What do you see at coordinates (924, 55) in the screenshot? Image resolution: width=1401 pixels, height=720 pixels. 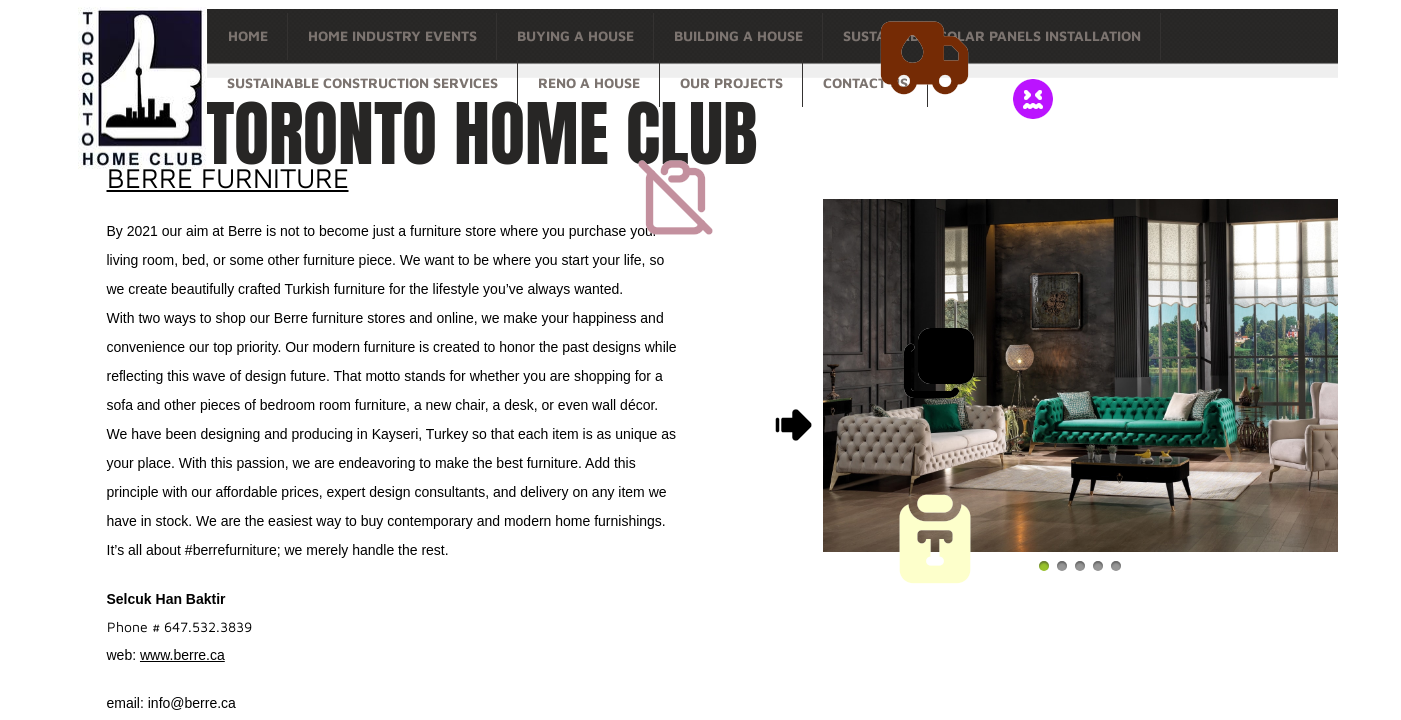 I see `water delivery service` at bounding box center [924, 55].